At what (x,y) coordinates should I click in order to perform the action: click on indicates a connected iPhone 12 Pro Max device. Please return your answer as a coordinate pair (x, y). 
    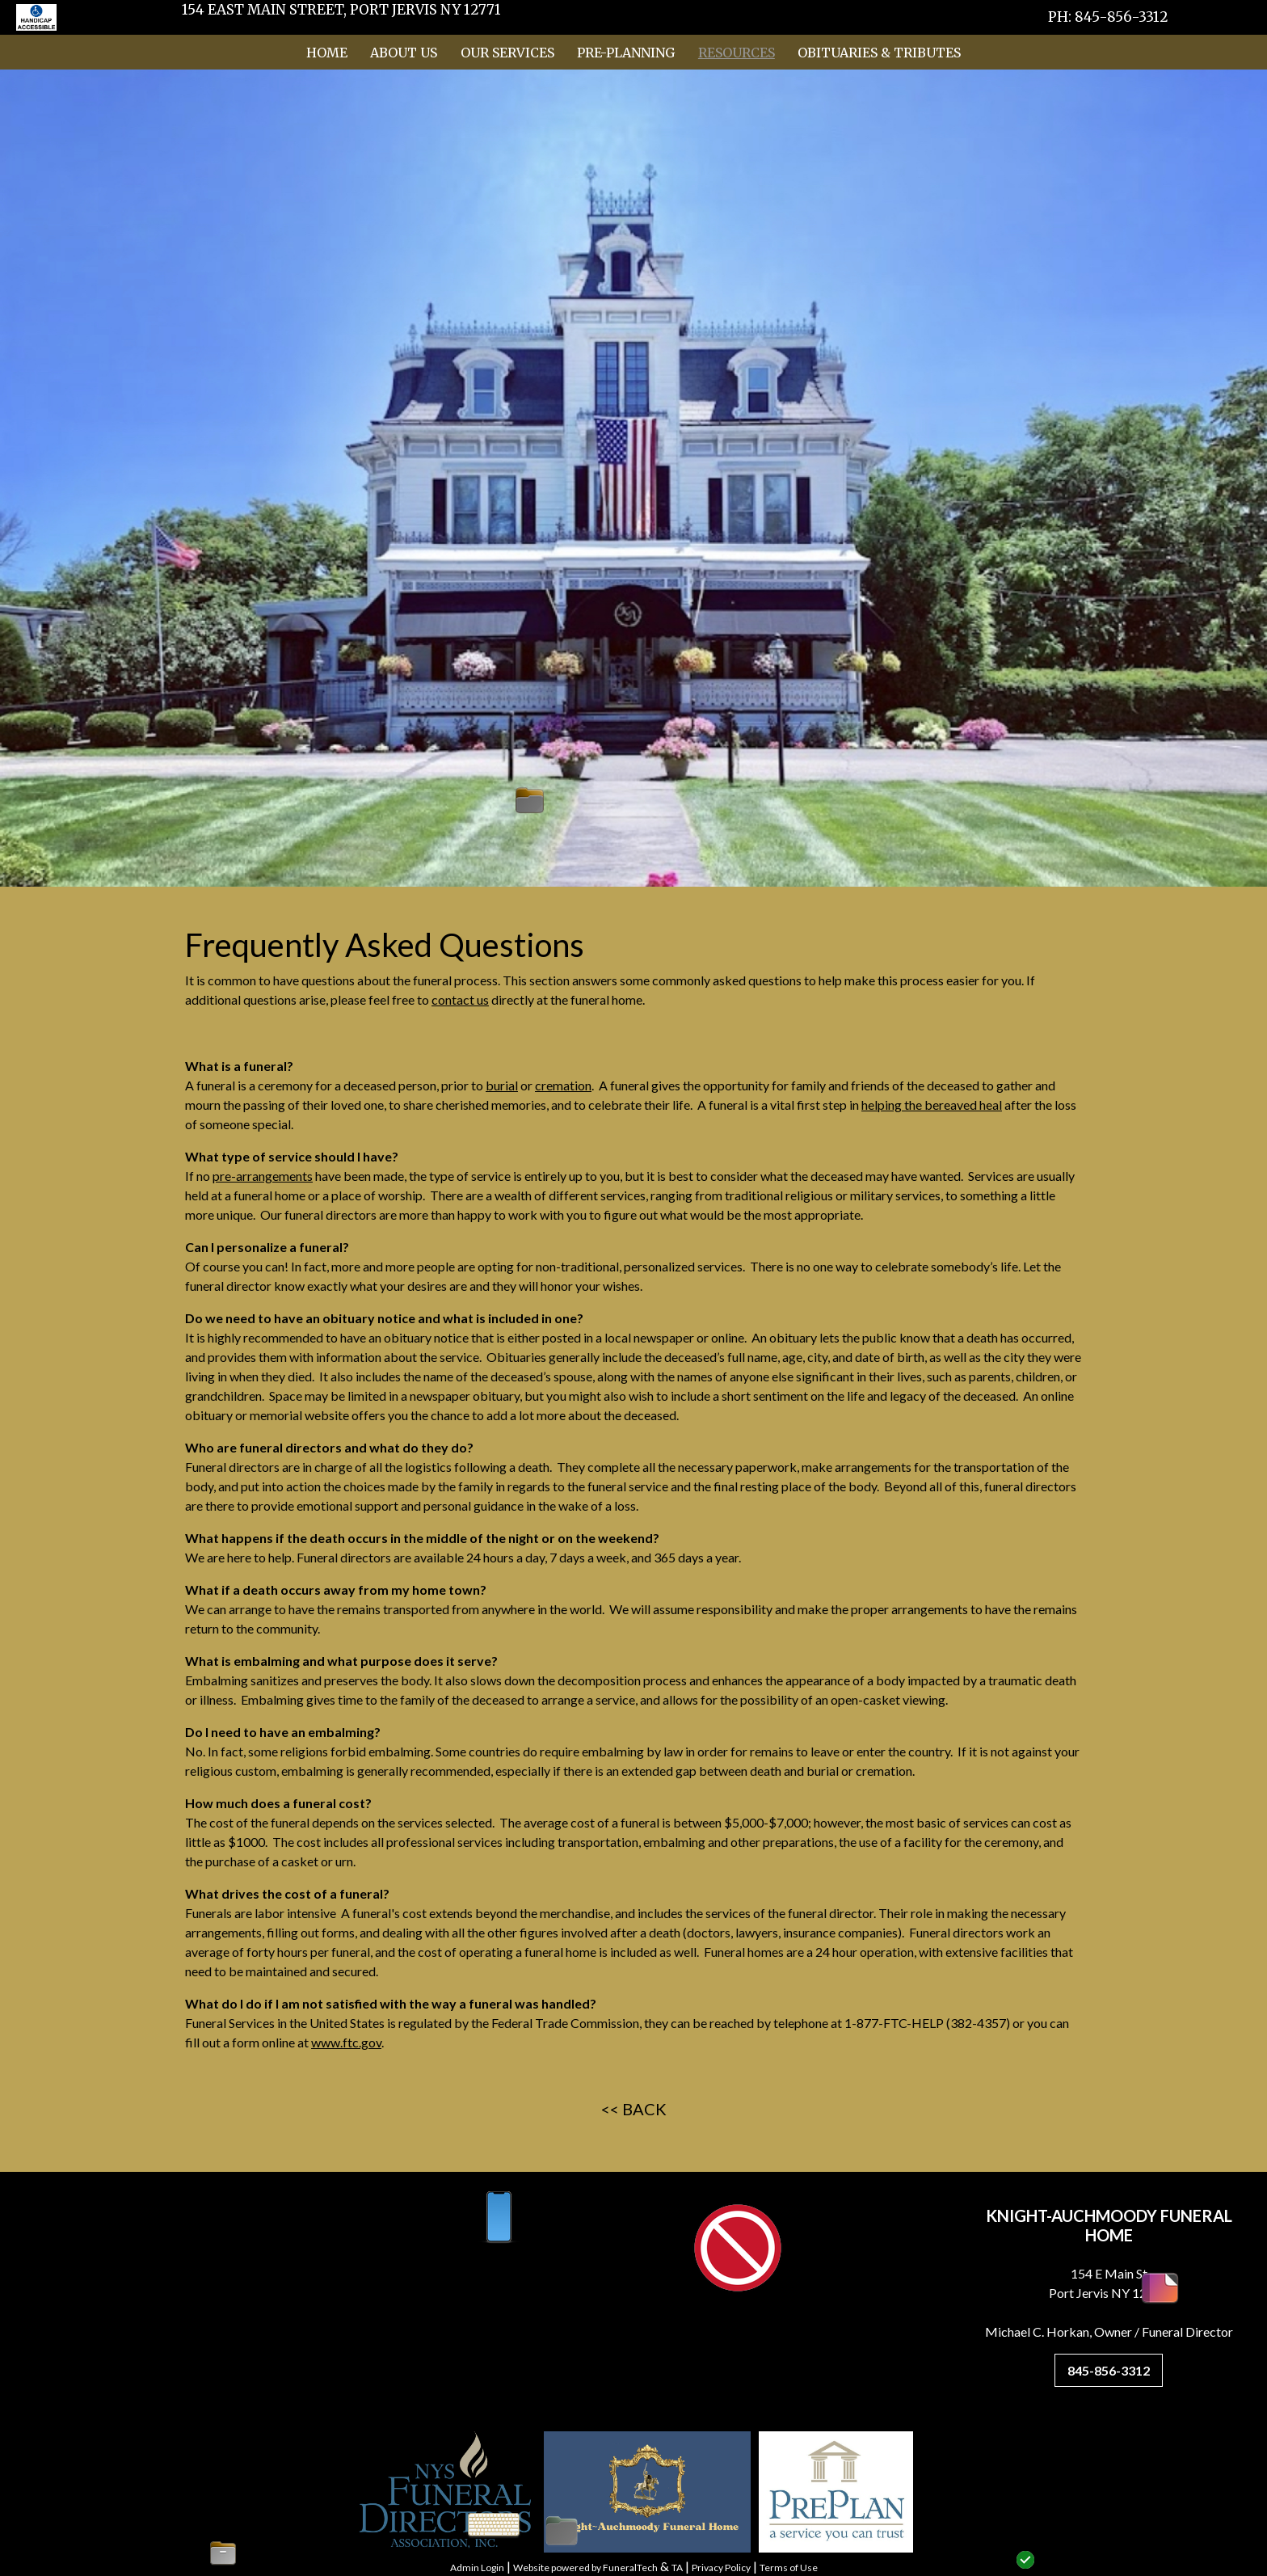
    Looking at the image, I should click on (499, 2217).